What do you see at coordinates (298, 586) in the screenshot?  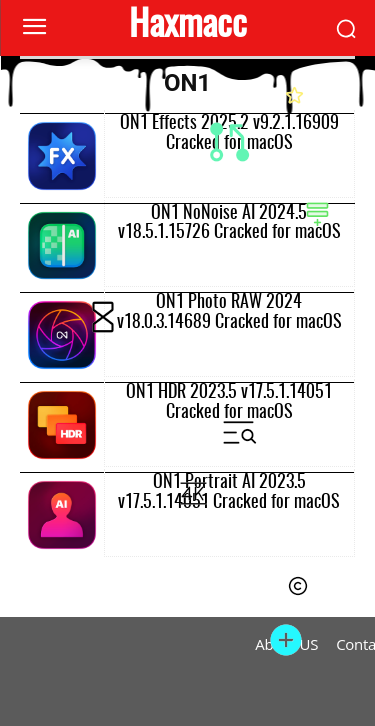 I see `indicates copyrighted content` at bounding box center [298, 586].